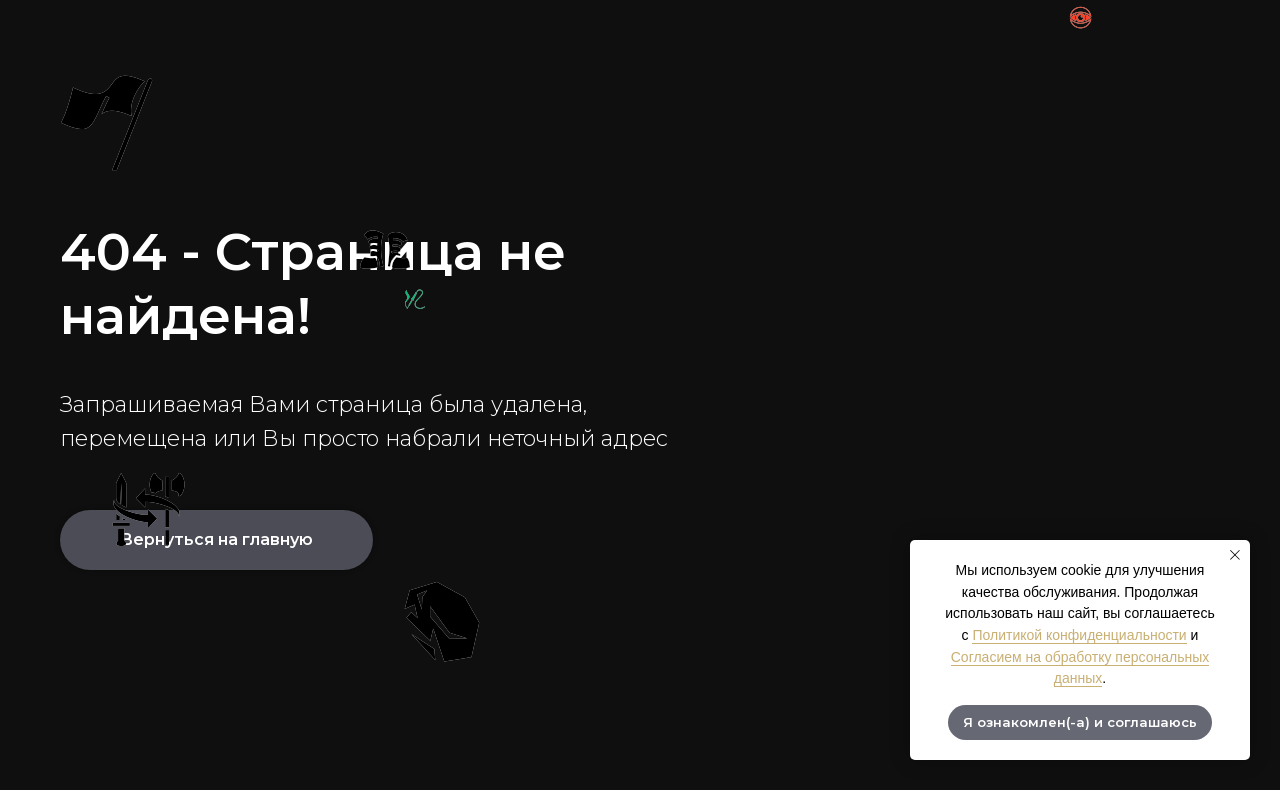 This screenshot has width=1280, height=790. Describe the element at coordinates (441, 621) in the screenshot. I see `represents a rock or stone resource in a game` at that location.